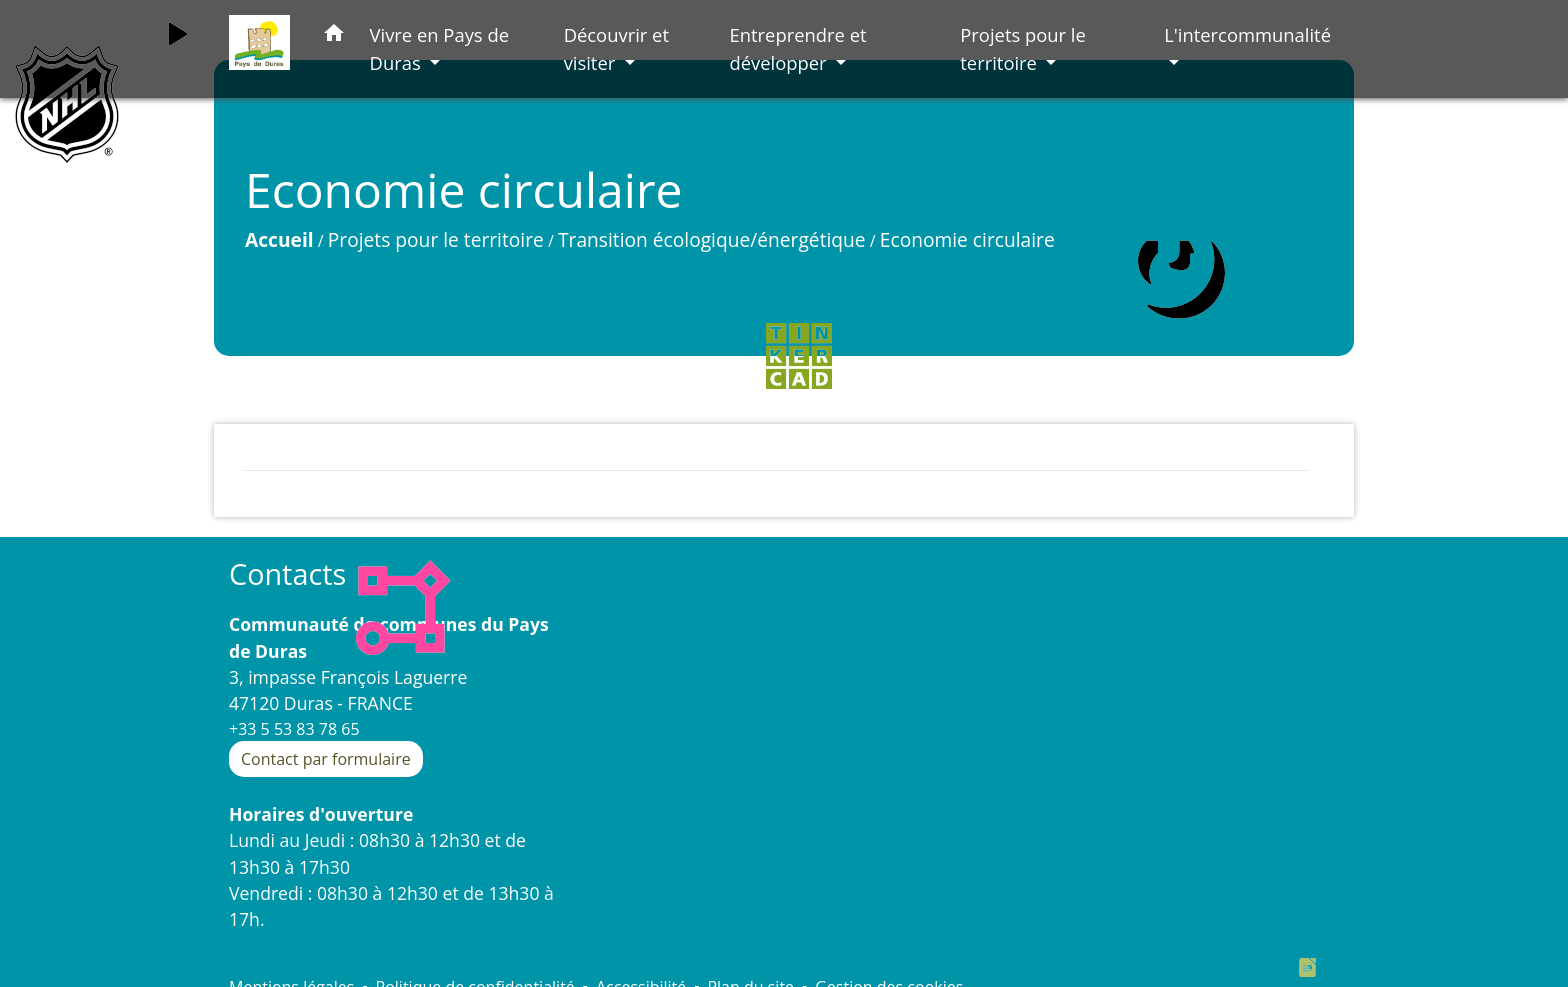 This screenshot has height=987, width=1568. I want to click on visit genius lyrics website, so click(1181, 279).